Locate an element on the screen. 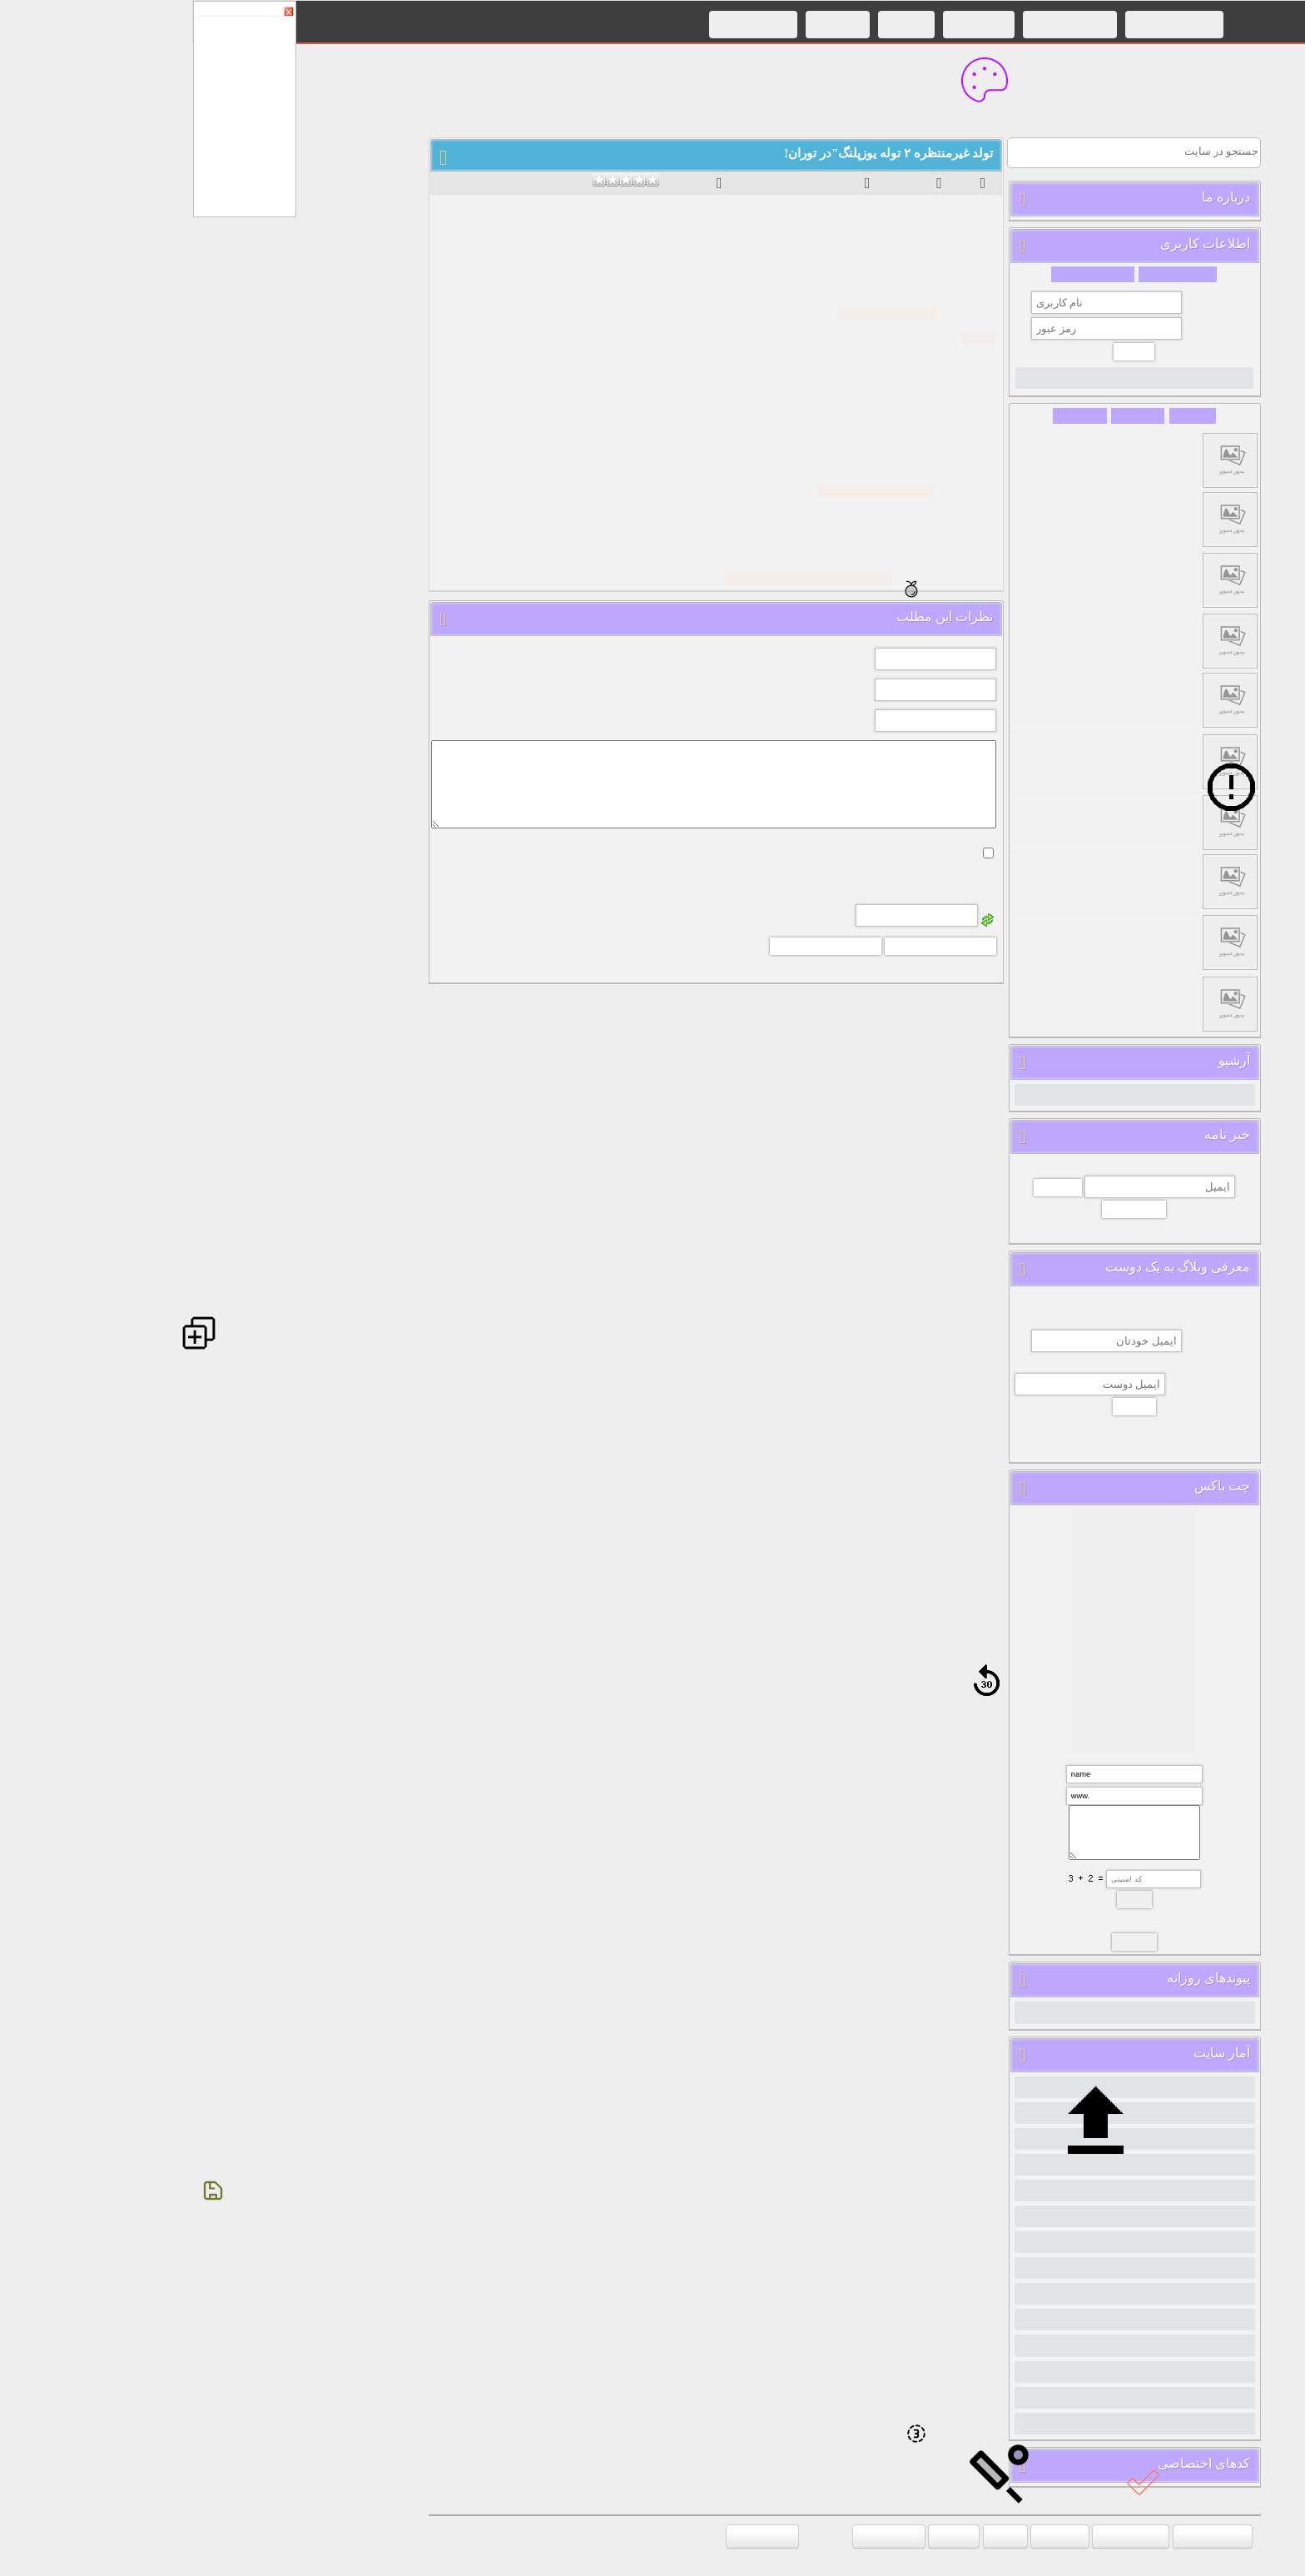 This screenshot has width=1305, height=2576. save current file or document is located at coordinates (213, 2191).